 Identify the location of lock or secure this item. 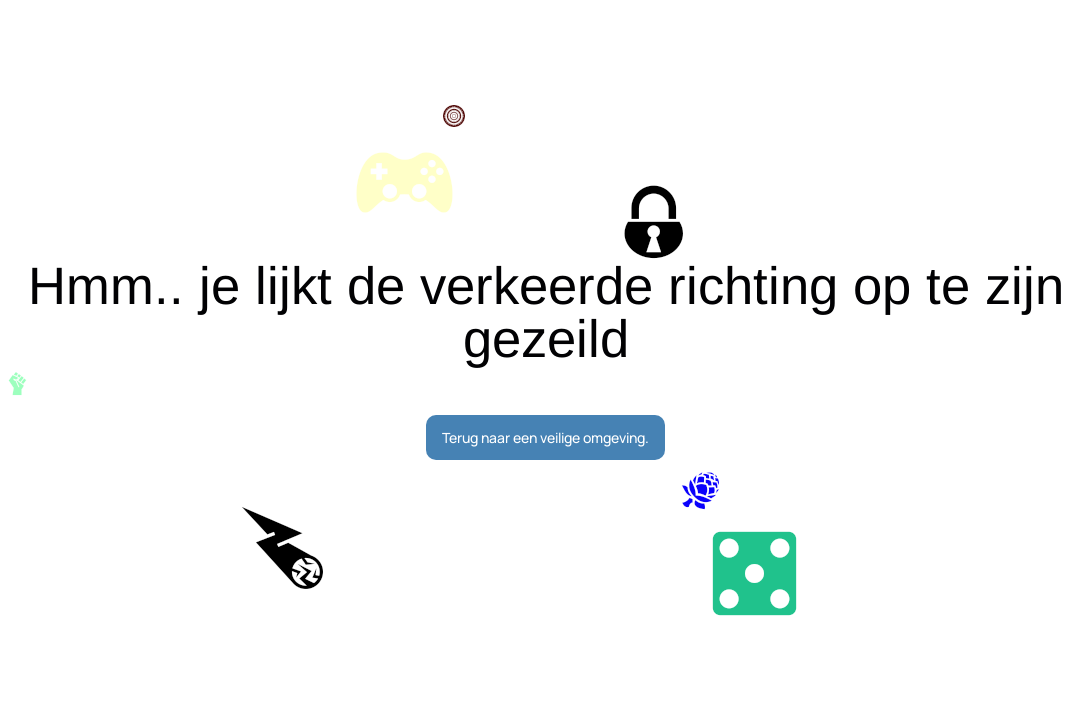
(654, 222).